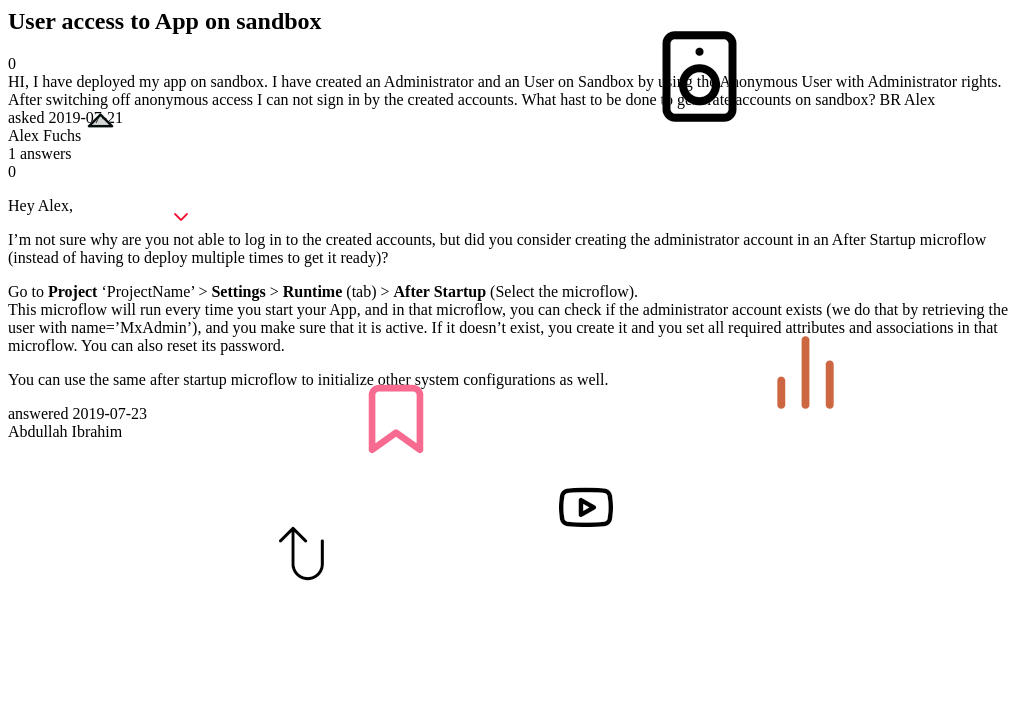 Image resolution: width=1024 pixels, height=720 pixels. What do you see at coordinates (699, 76) in the screenshot?
I see `adjust speaker or audio output settings` at bounding box center [699, 76].